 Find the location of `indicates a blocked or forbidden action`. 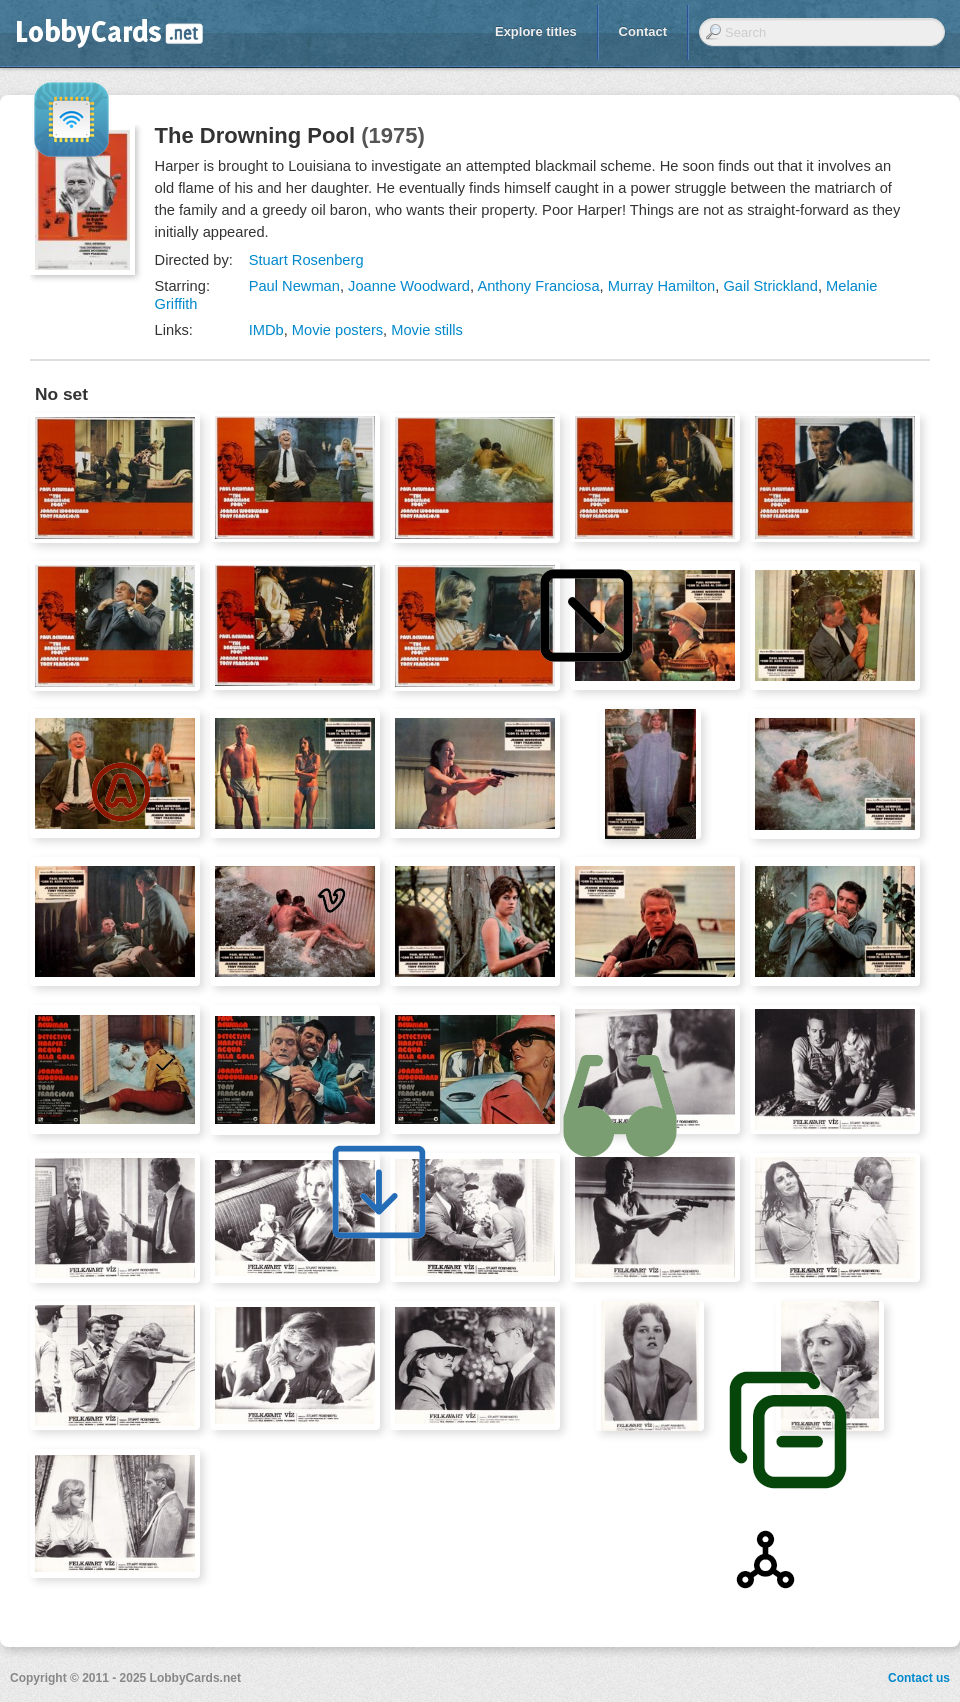

indicates a blocked or forbidden action is located at coordinates (586, 615).